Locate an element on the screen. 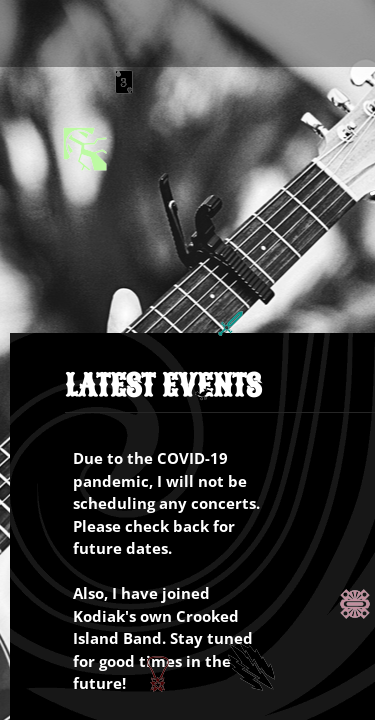 Image resolution: width=375 pixels, height=720 pixels. browse jewelry or accessories is located at coordinates (158, 674).